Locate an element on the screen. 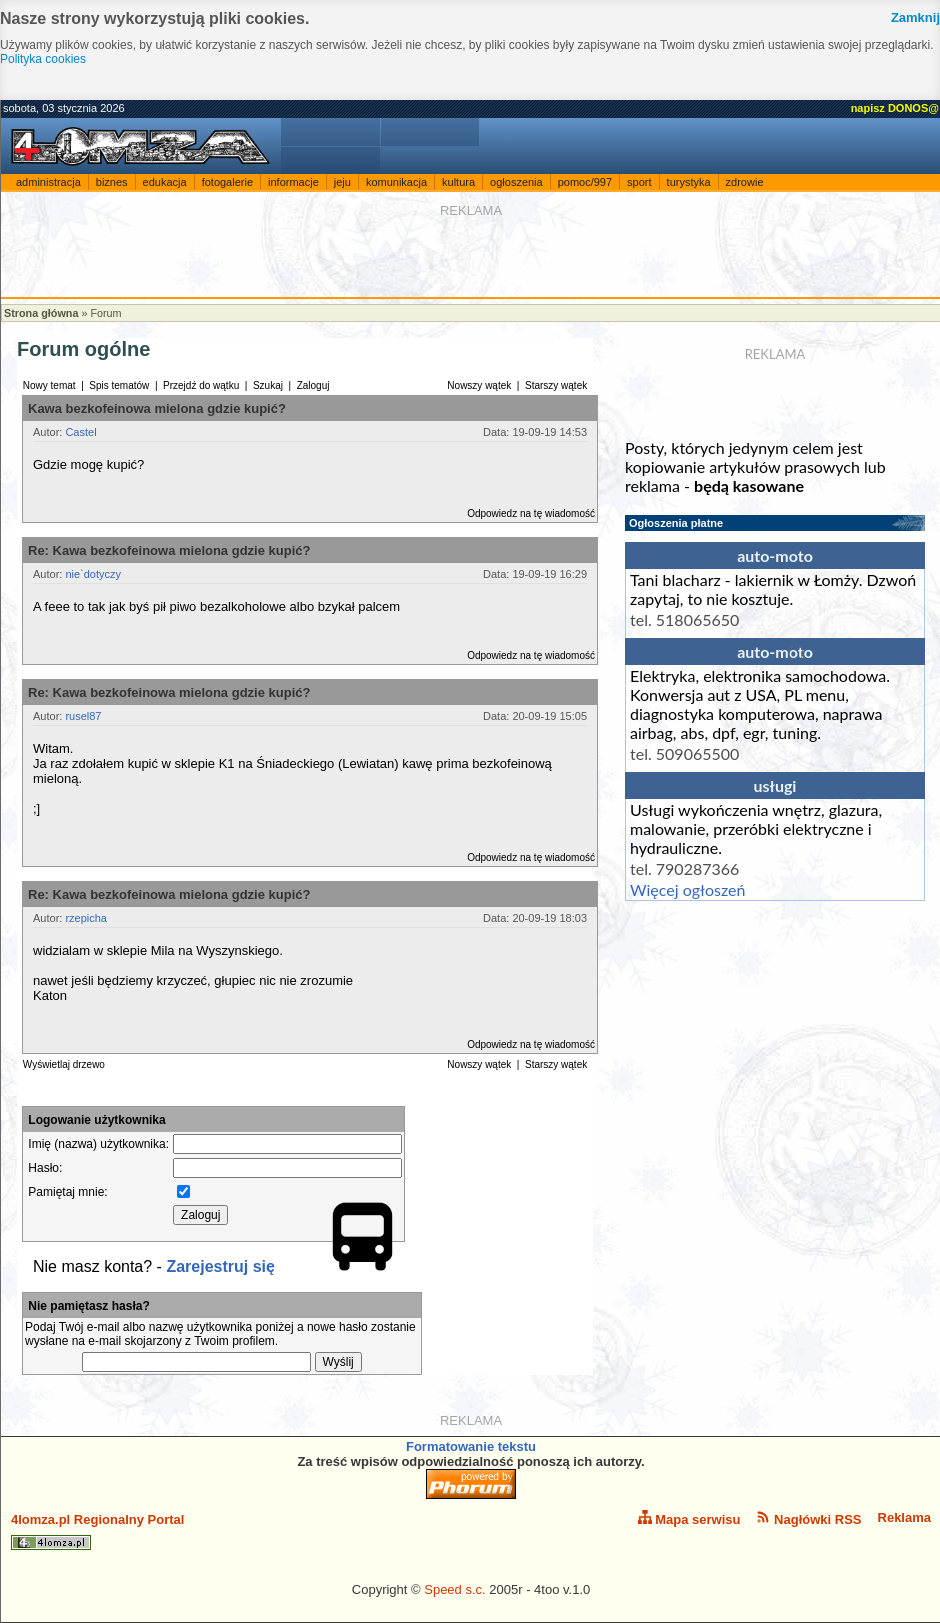 The width and height of the screenshot is (940, 1623). insert parentheses or brackets in text is located at coordinates (796, 653).